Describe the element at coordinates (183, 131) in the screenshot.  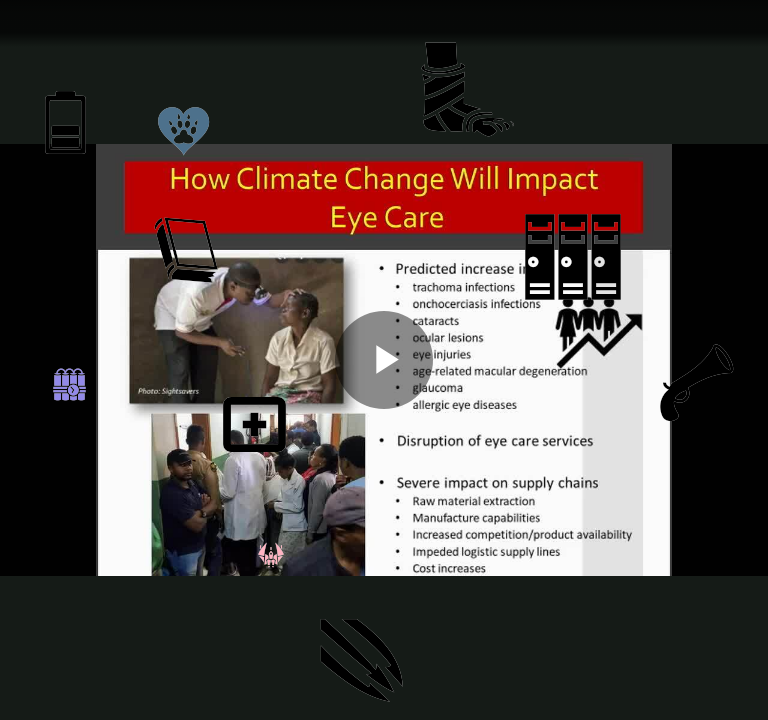
I see `favorite or like a pet-related item` at that location.